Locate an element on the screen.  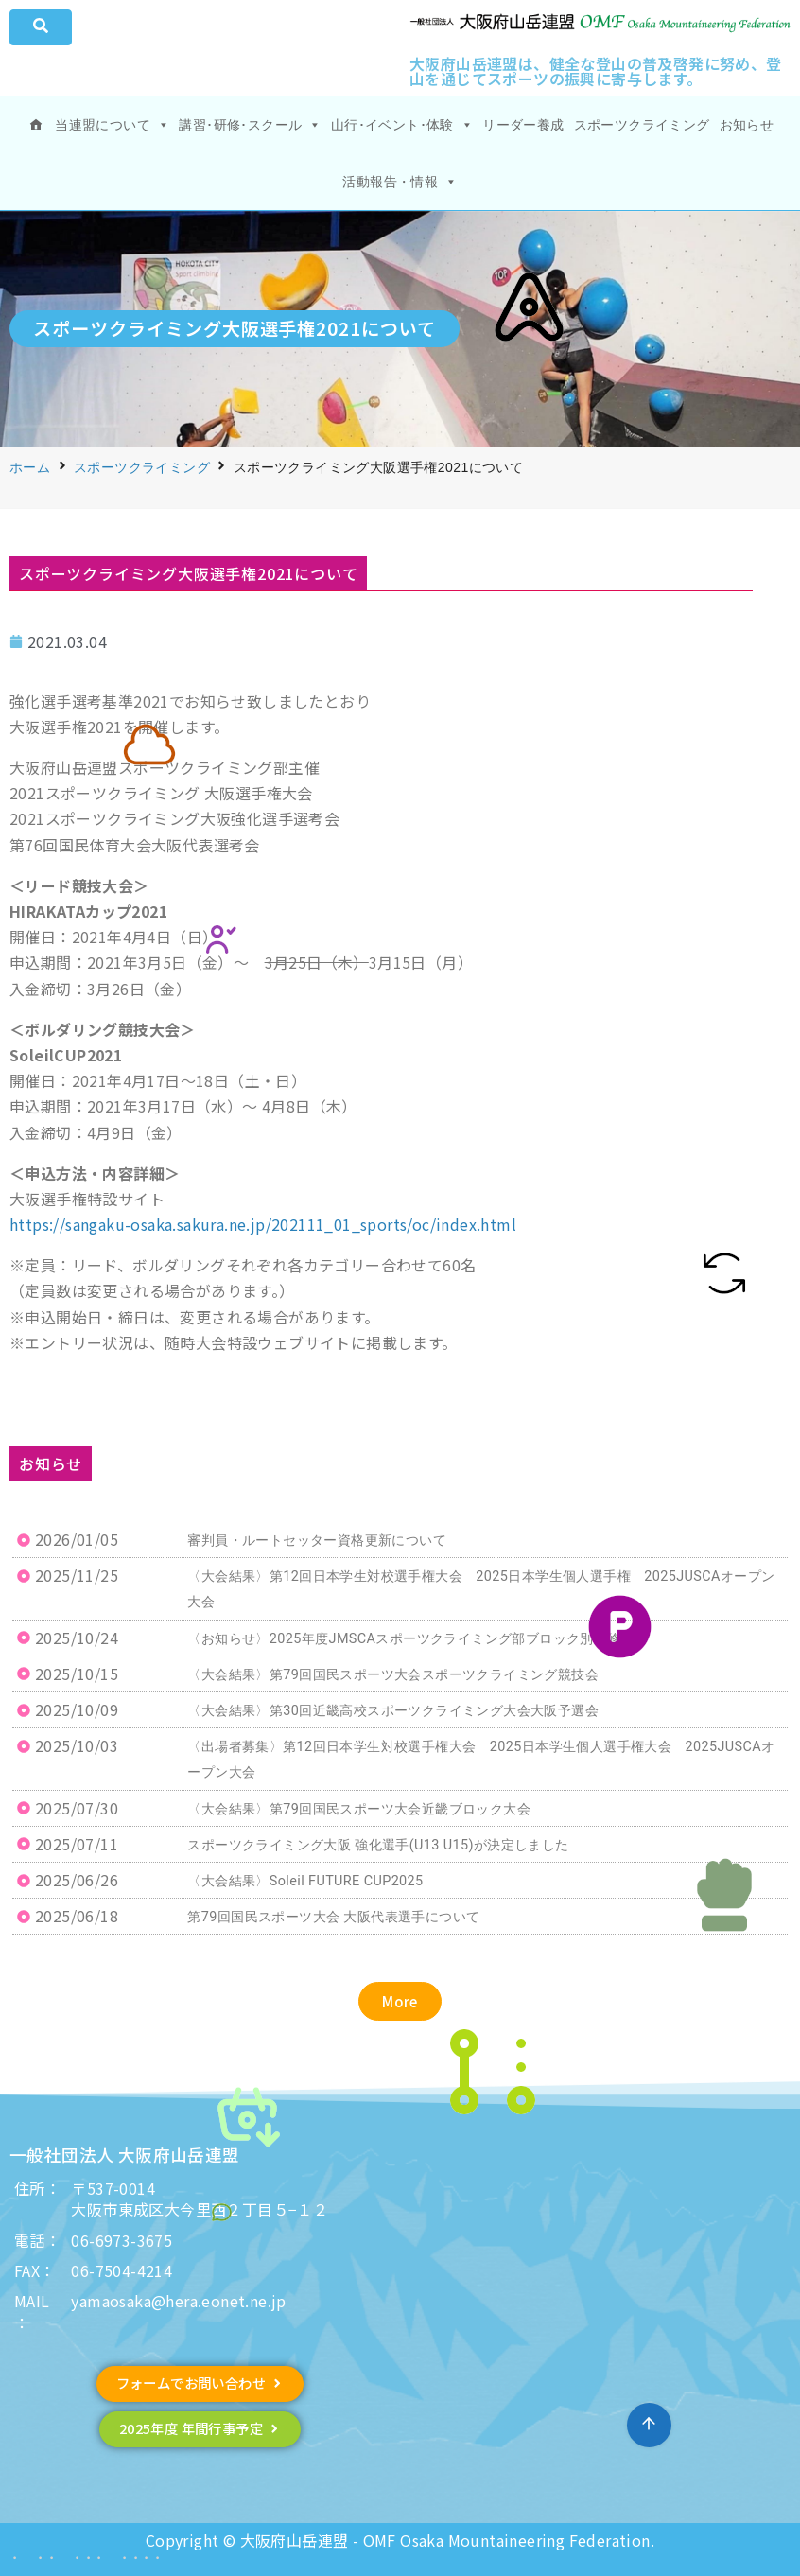
access cloud storage is located at coordinates (149, 745).